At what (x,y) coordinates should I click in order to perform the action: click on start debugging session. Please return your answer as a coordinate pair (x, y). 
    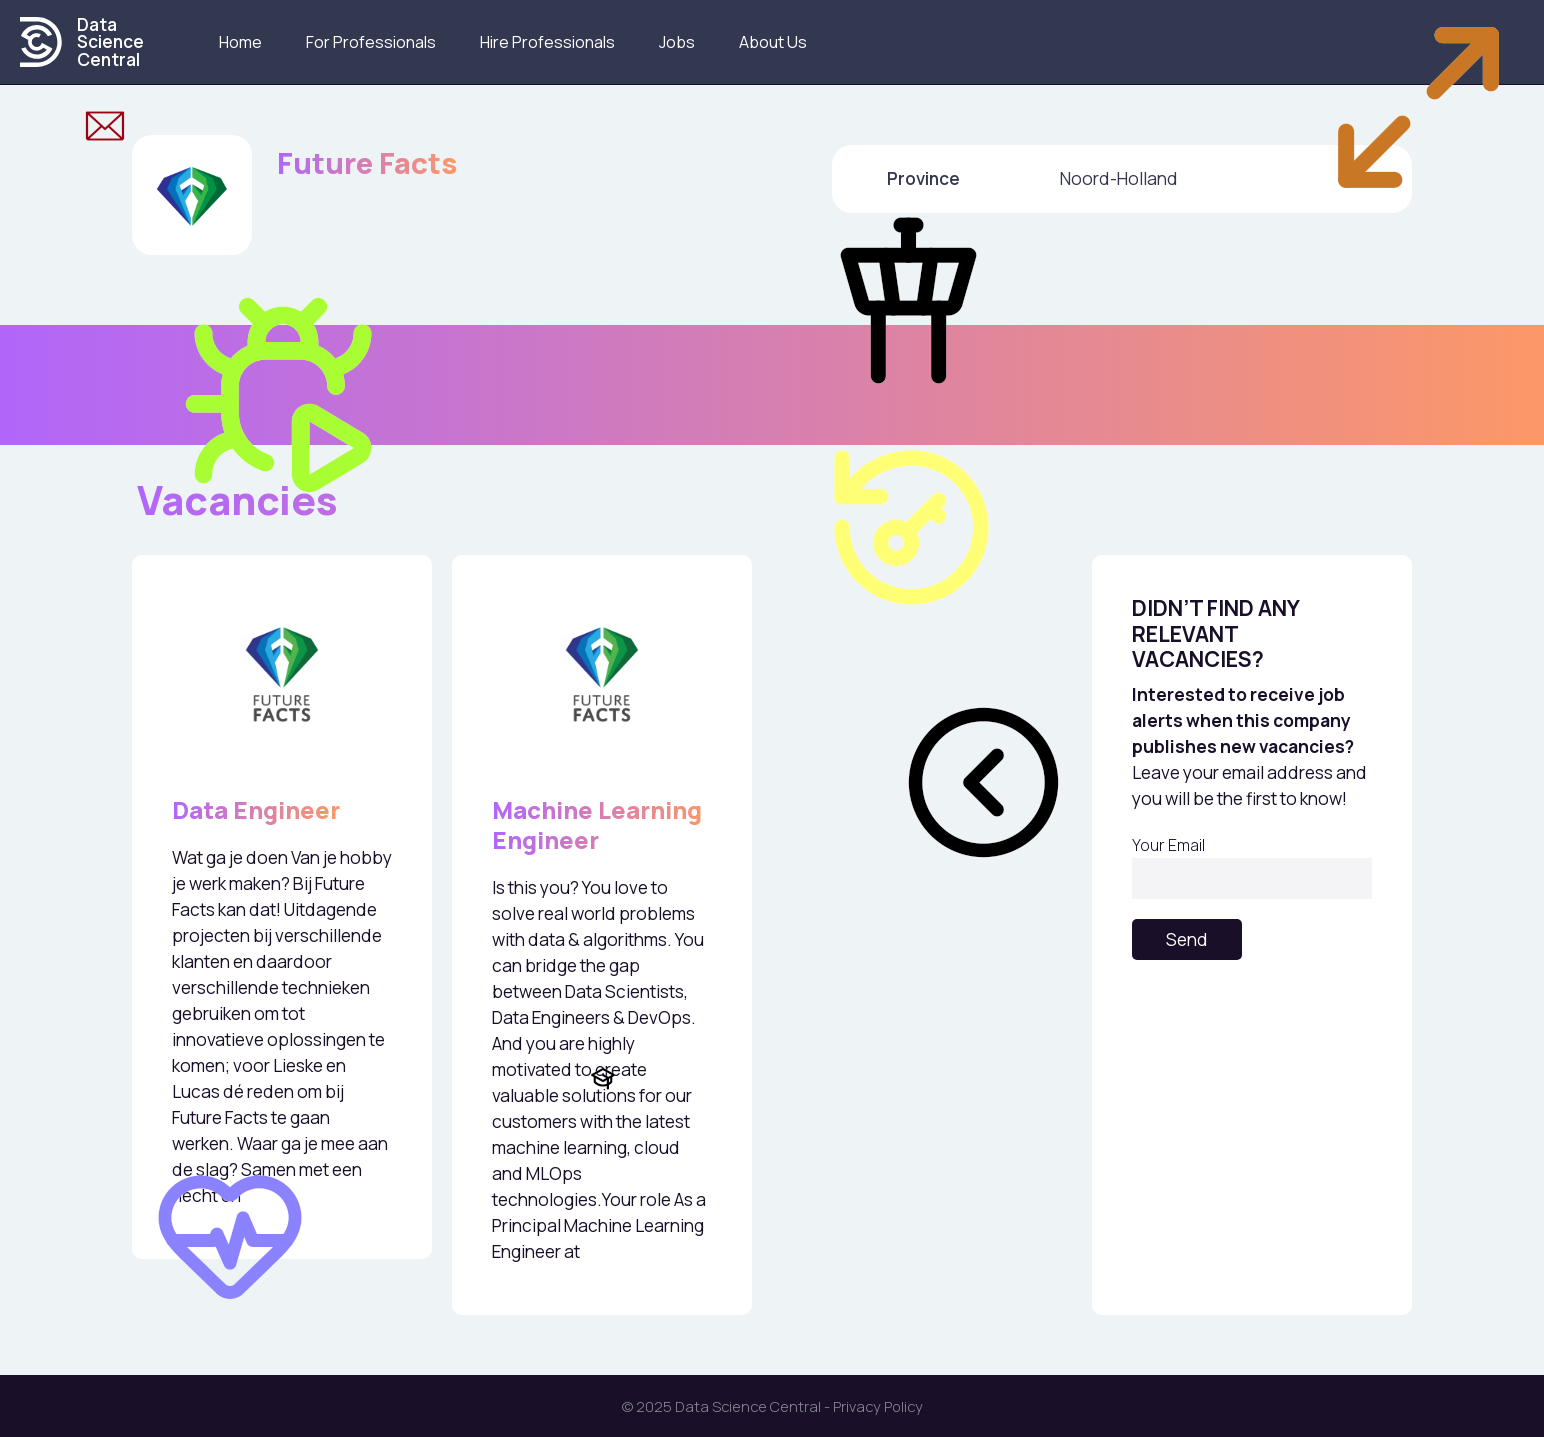
    Looking at the image, I should click on (283, 395).